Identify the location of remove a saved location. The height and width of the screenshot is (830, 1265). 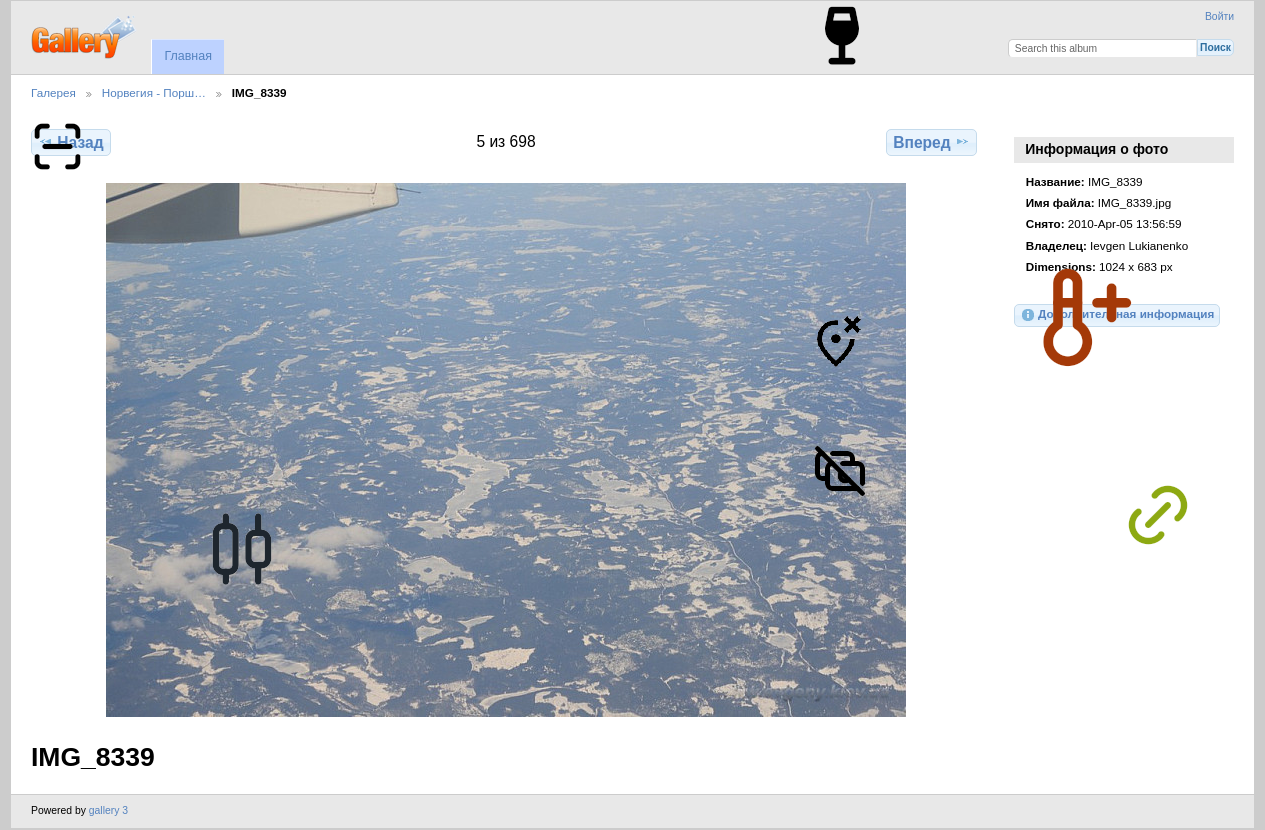
(836, 341).